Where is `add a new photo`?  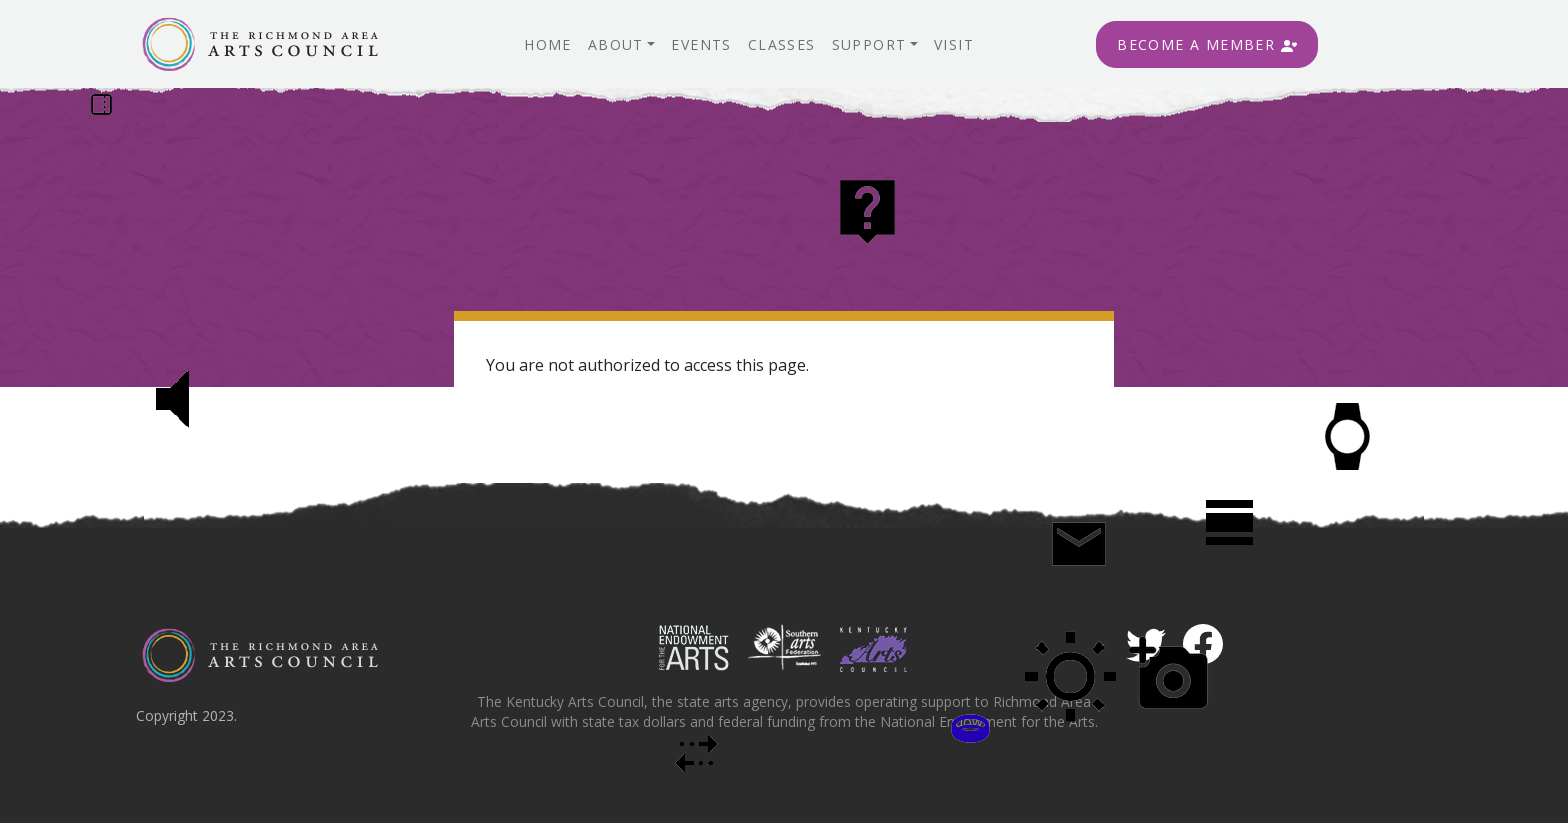
add a new photo is located at coordinates (1170, 674).